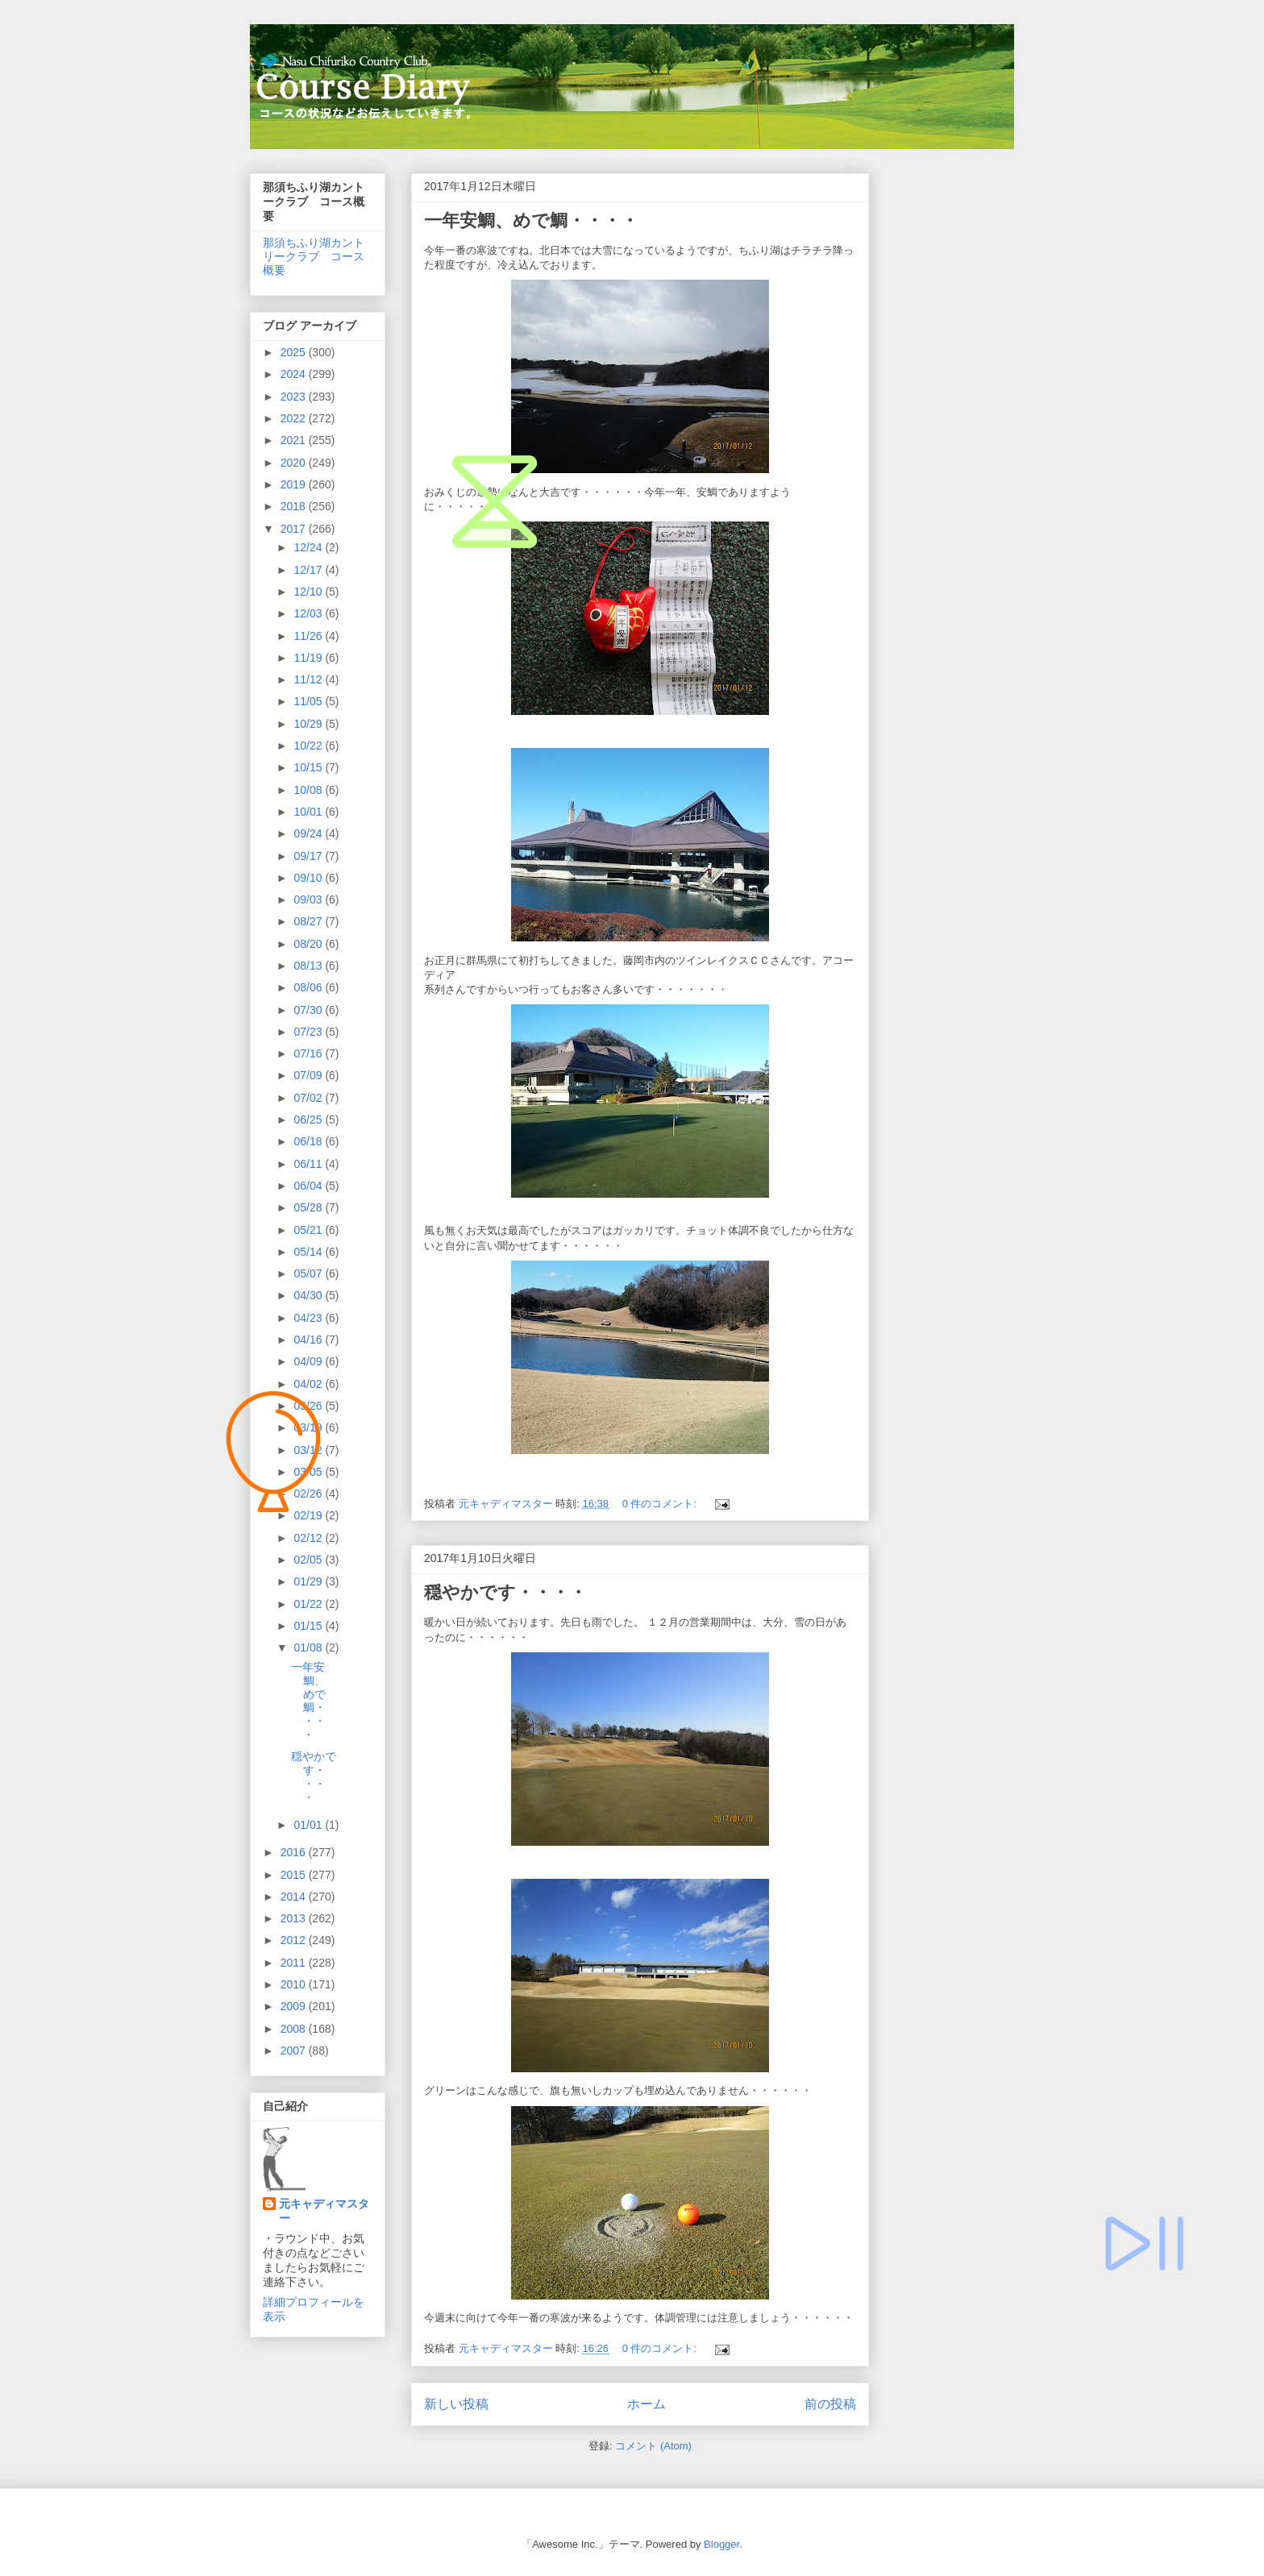  I want to click on indicates time is running low, so click(494, 501).